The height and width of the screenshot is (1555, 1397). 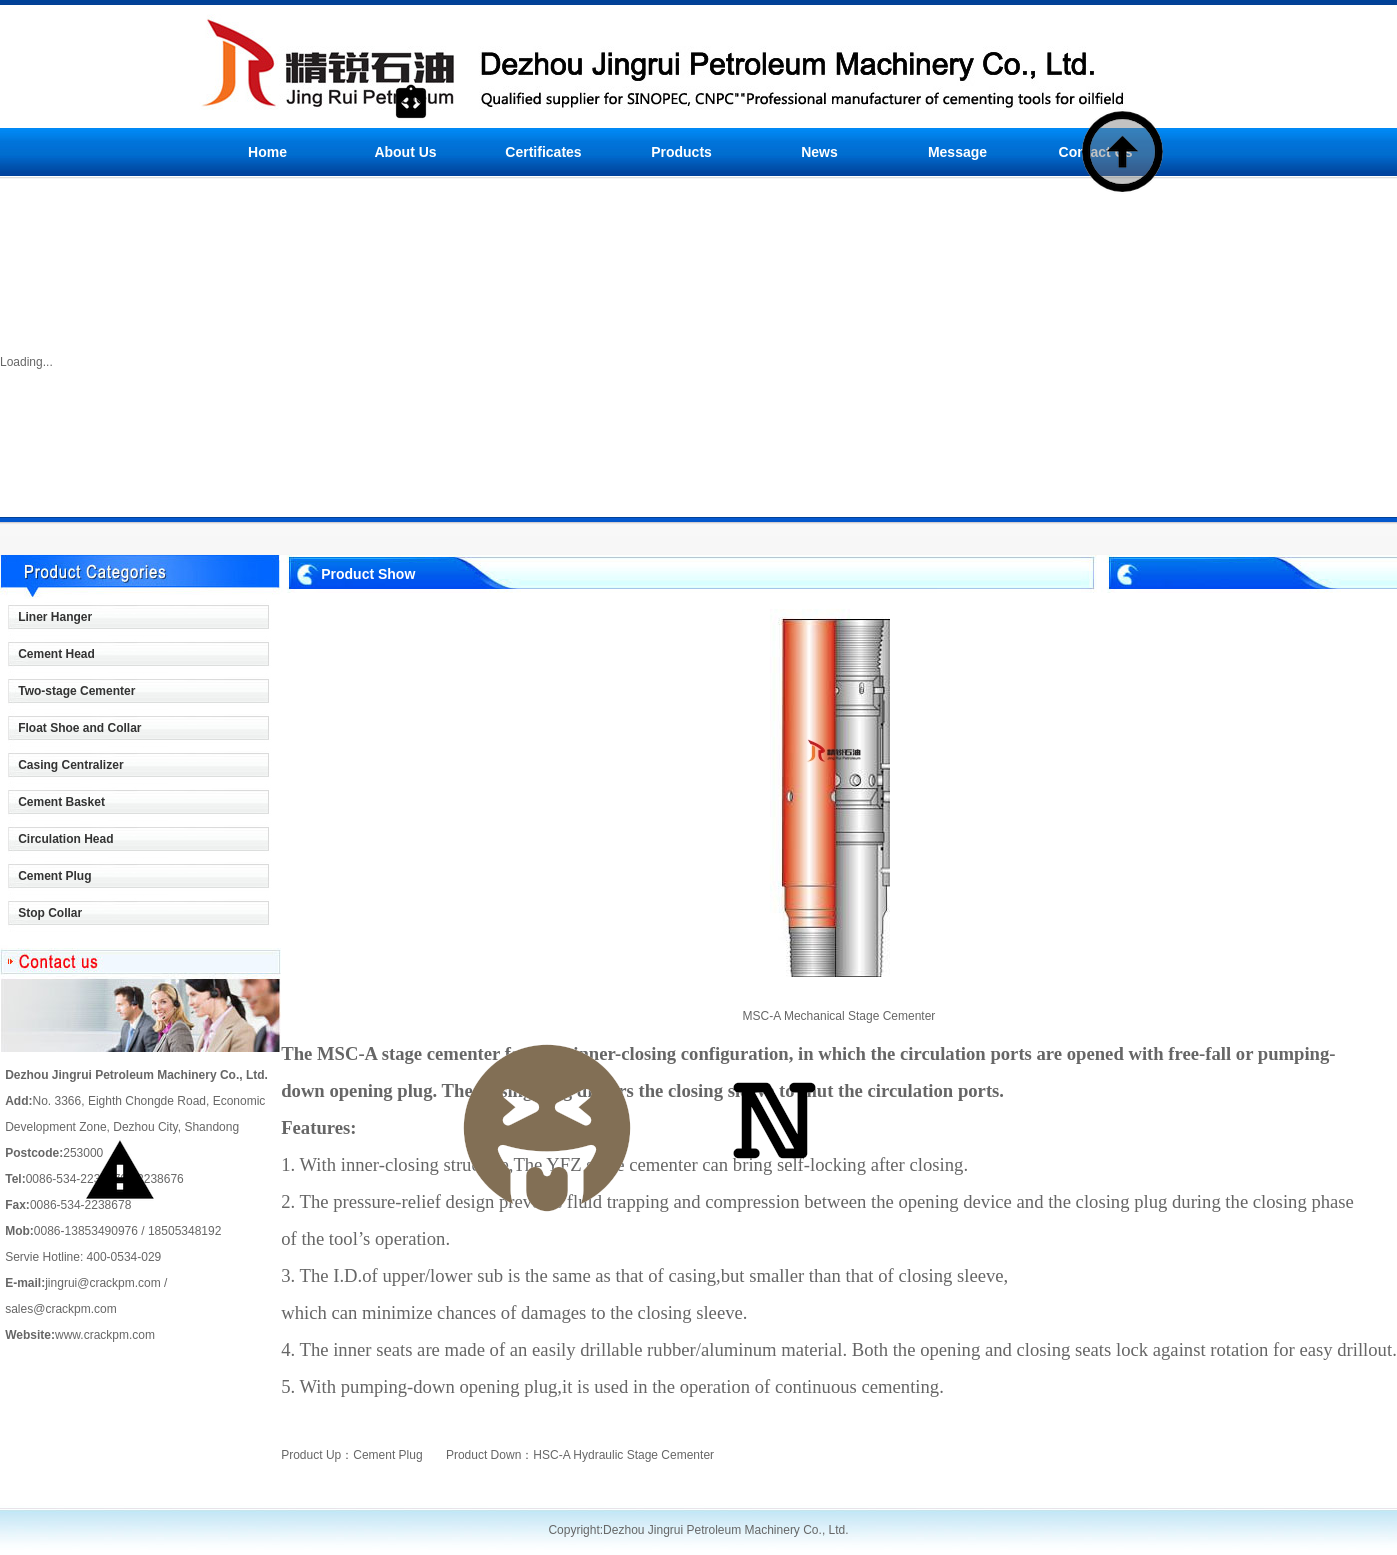 I want to click on open the Notion app, so click(x=774, y=1120).